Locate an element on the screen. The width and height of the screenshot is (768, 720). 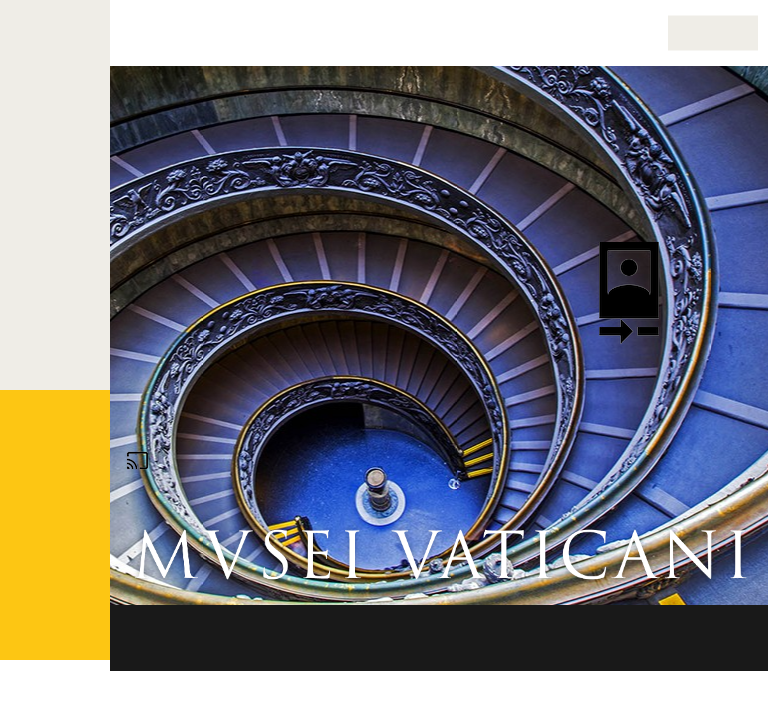
cast screen to an external display is located at coordinates (137, 460).